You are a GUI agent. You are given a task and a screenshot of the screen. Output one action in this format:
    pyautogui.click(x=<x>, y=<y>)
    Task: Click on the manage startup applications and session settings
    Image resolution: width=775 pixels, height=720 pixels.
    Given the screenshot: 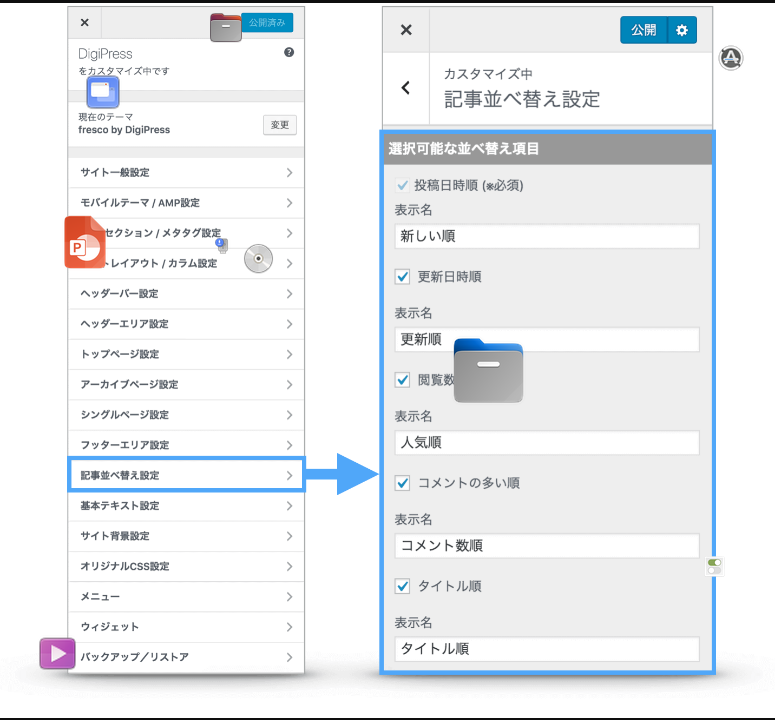 What is the action you would take?
    pyautogui.click(x=103, y=92)
    